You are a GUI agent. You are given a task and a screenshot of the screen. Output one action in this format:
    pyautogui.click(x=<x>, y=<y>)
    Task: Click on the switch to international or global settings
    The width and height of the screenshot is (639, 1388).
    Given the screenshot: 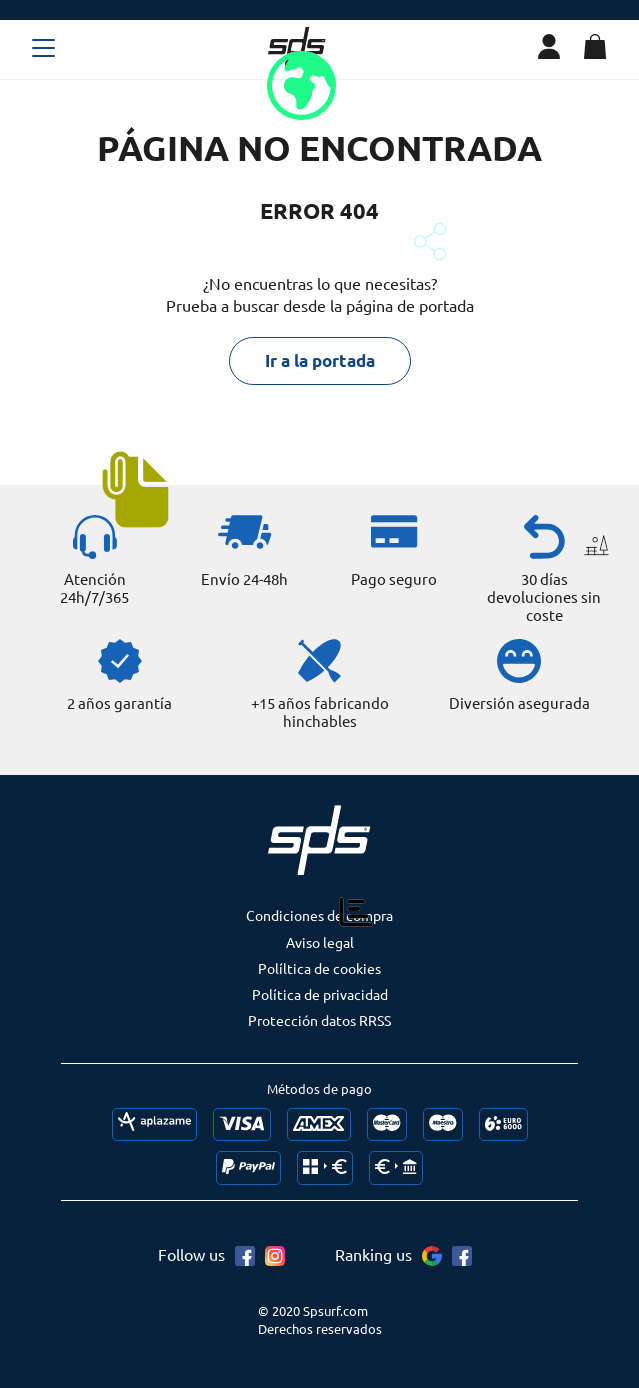 What is the action you would take?
    pyautogui.click(x=301, y=85)
    